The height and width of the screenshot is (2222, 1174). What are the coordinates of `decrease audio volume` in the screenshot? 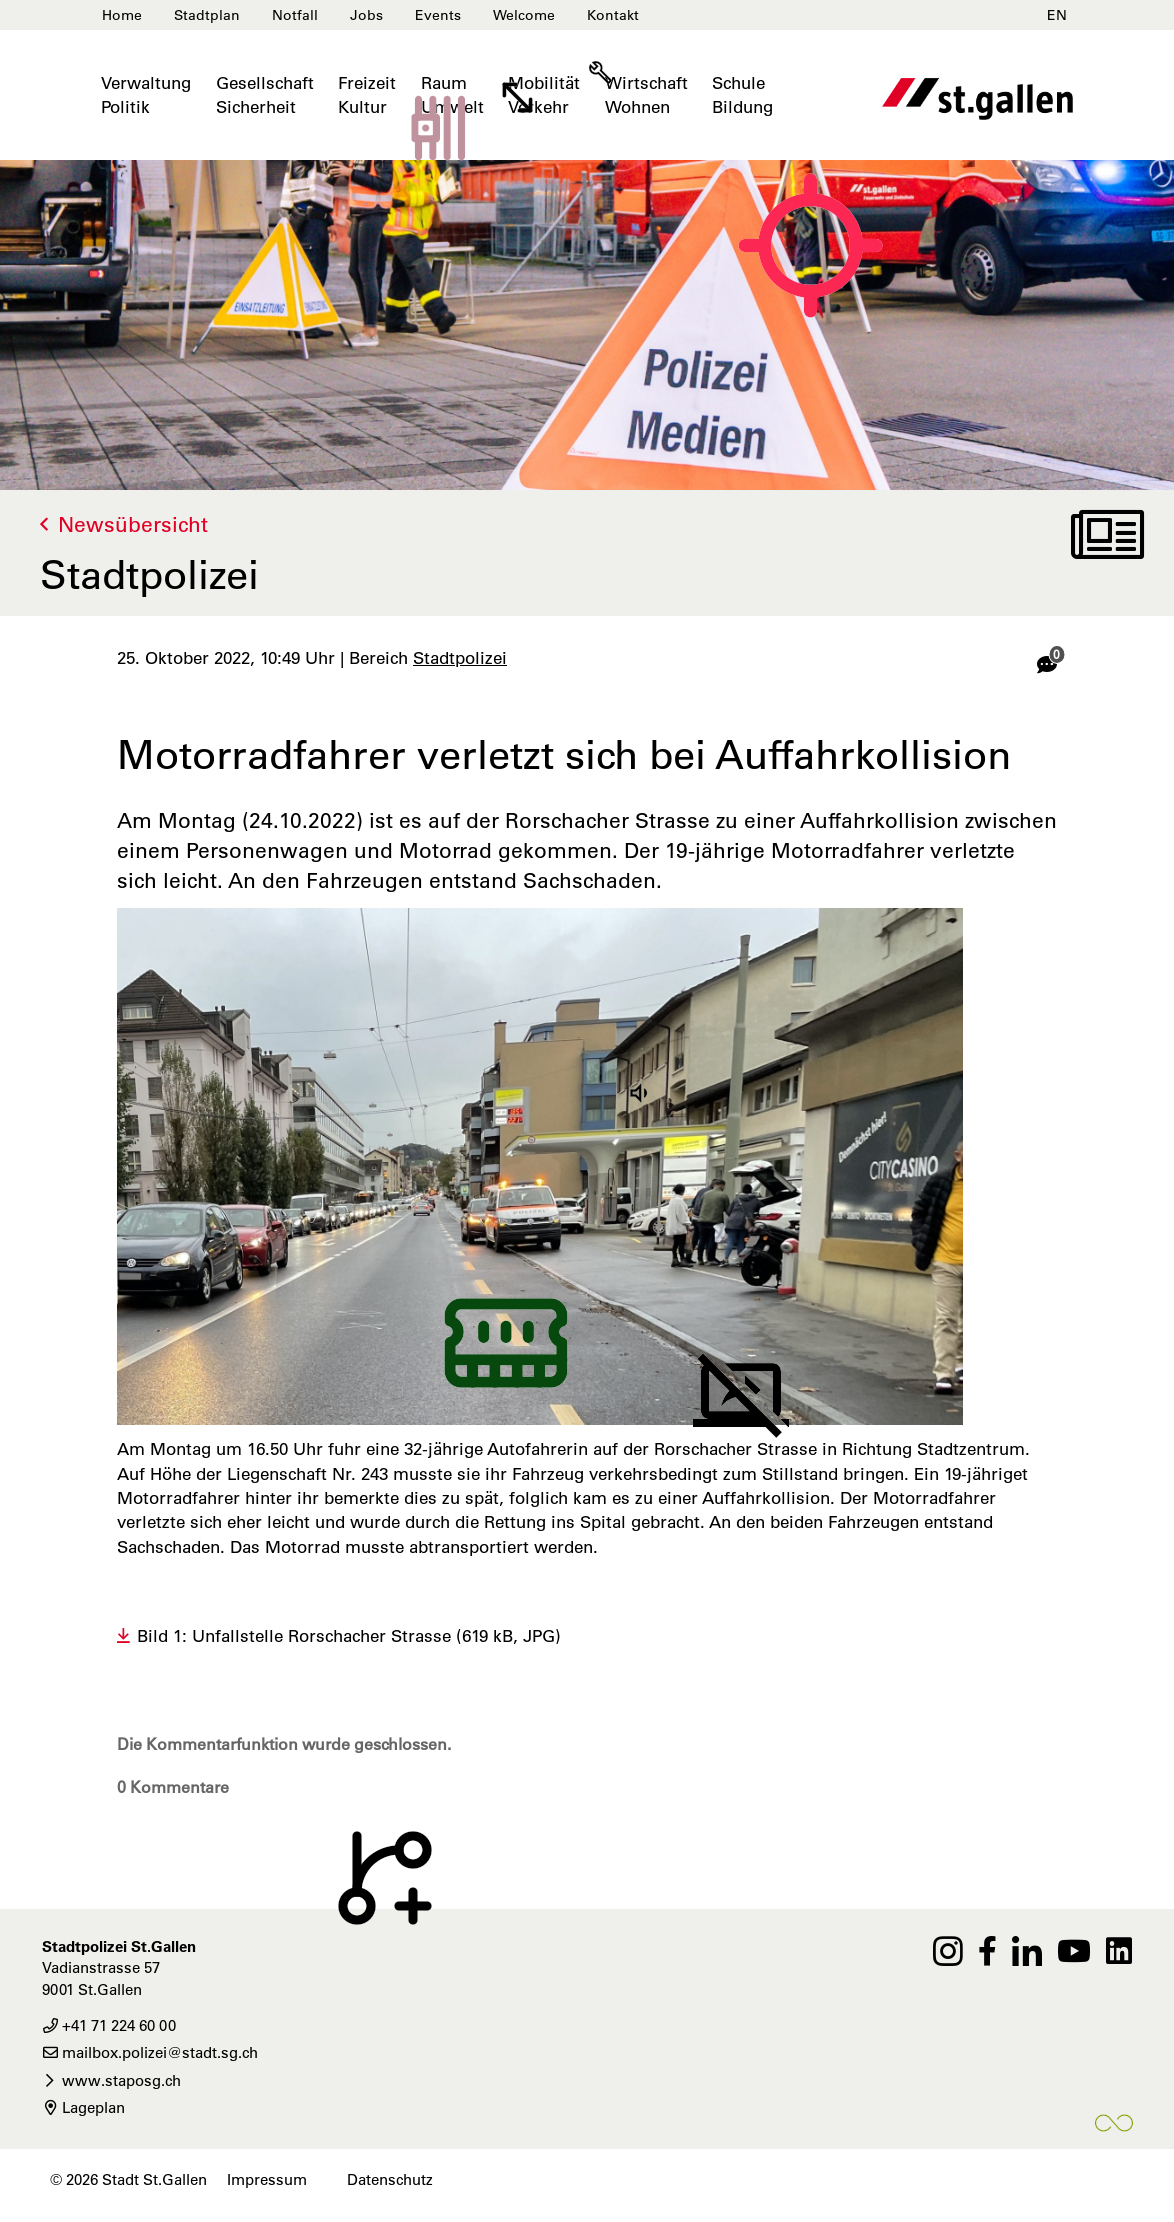 It's located at (639, 1093).